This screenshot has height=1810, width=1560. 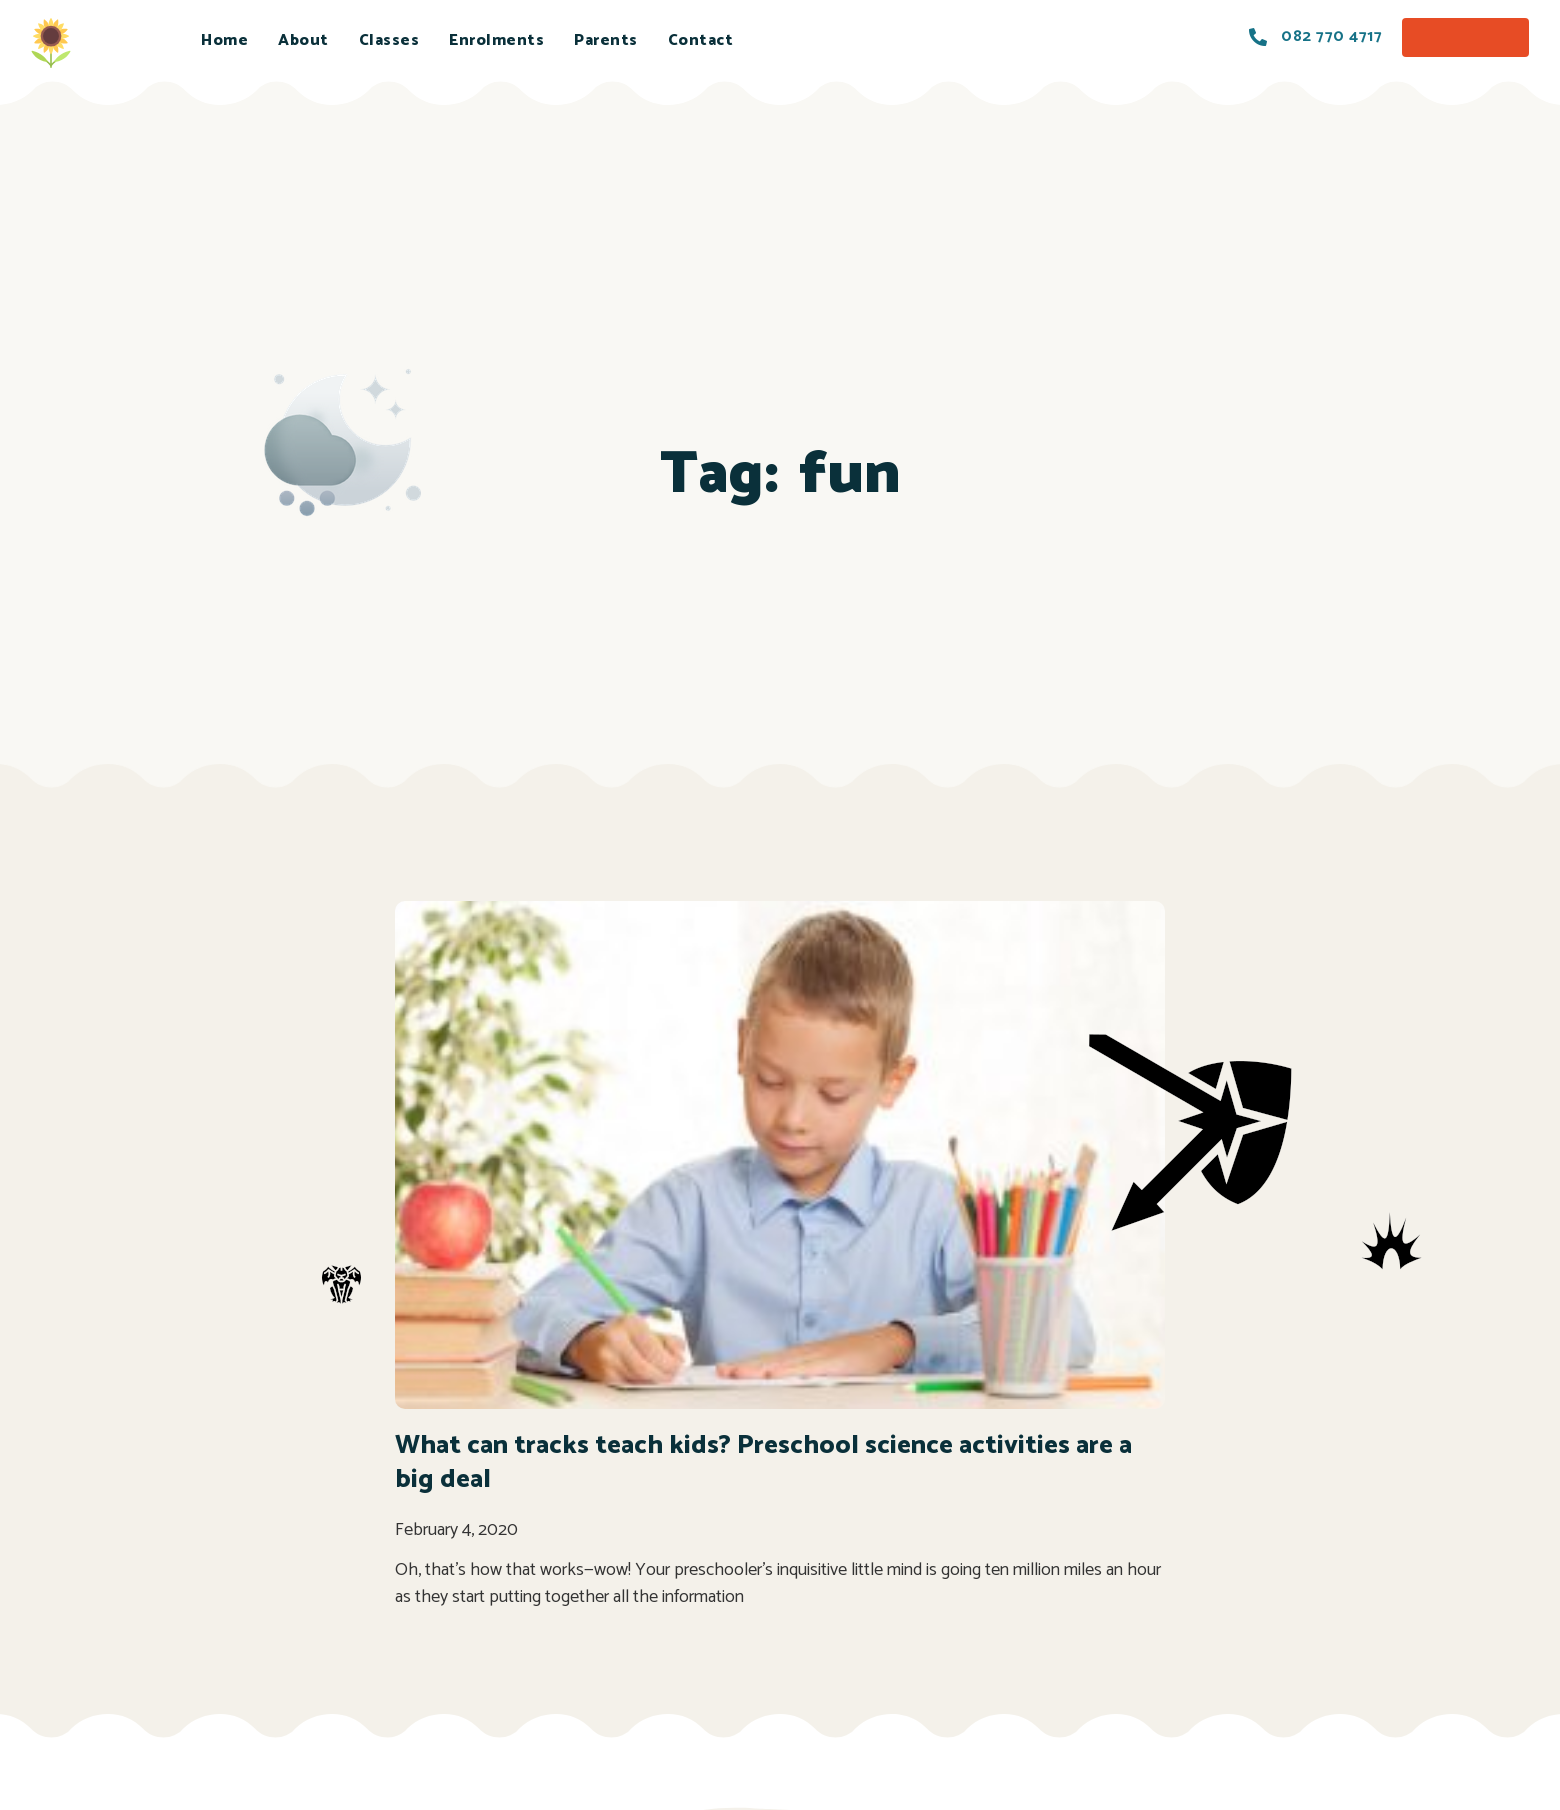 What do you see at coordinates (341, 1284) in the screenshot?
I see `select gargoyle character or unit` at bounding box center [341, 1284].